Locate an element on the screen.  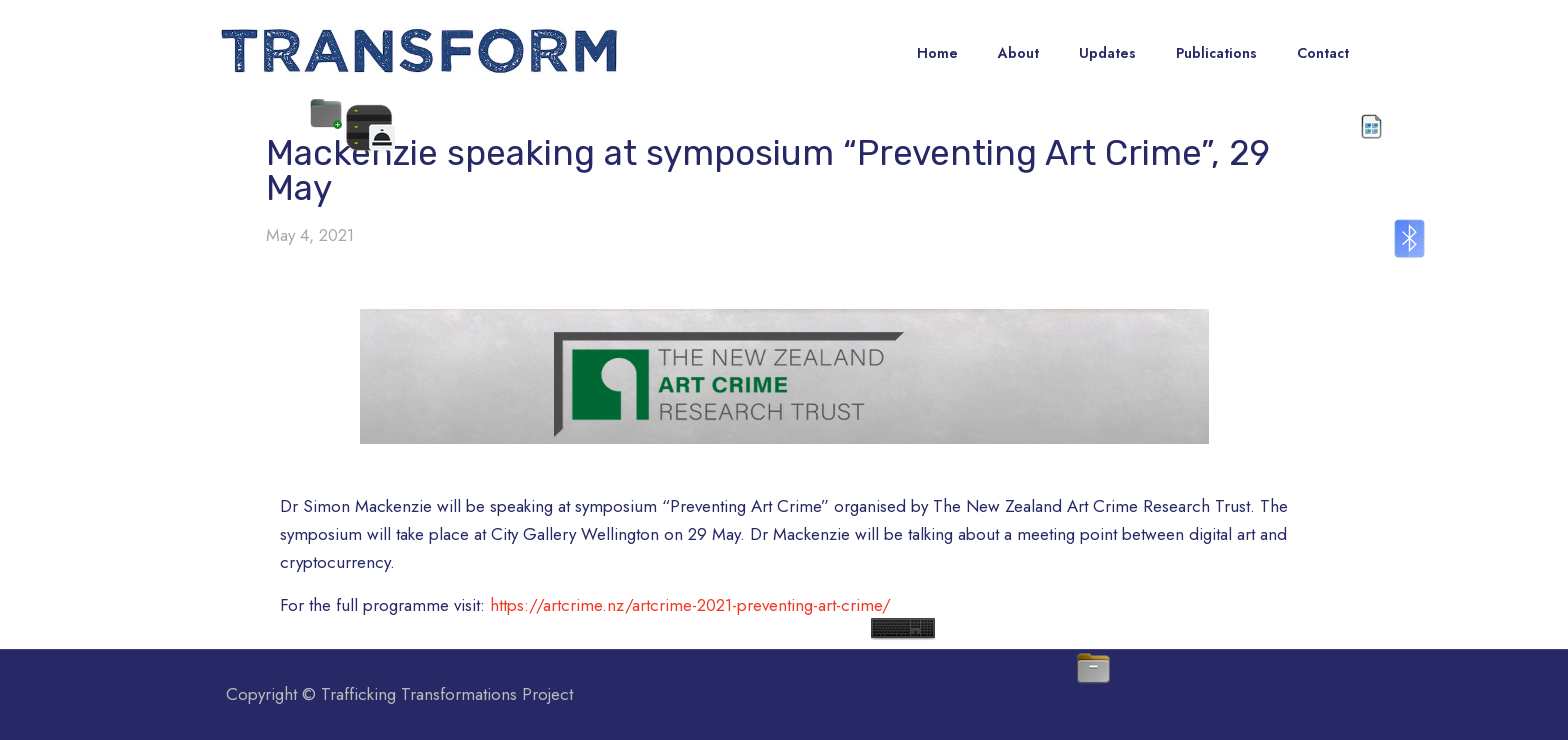
open file manager application is located at coordinates (1093, 667).